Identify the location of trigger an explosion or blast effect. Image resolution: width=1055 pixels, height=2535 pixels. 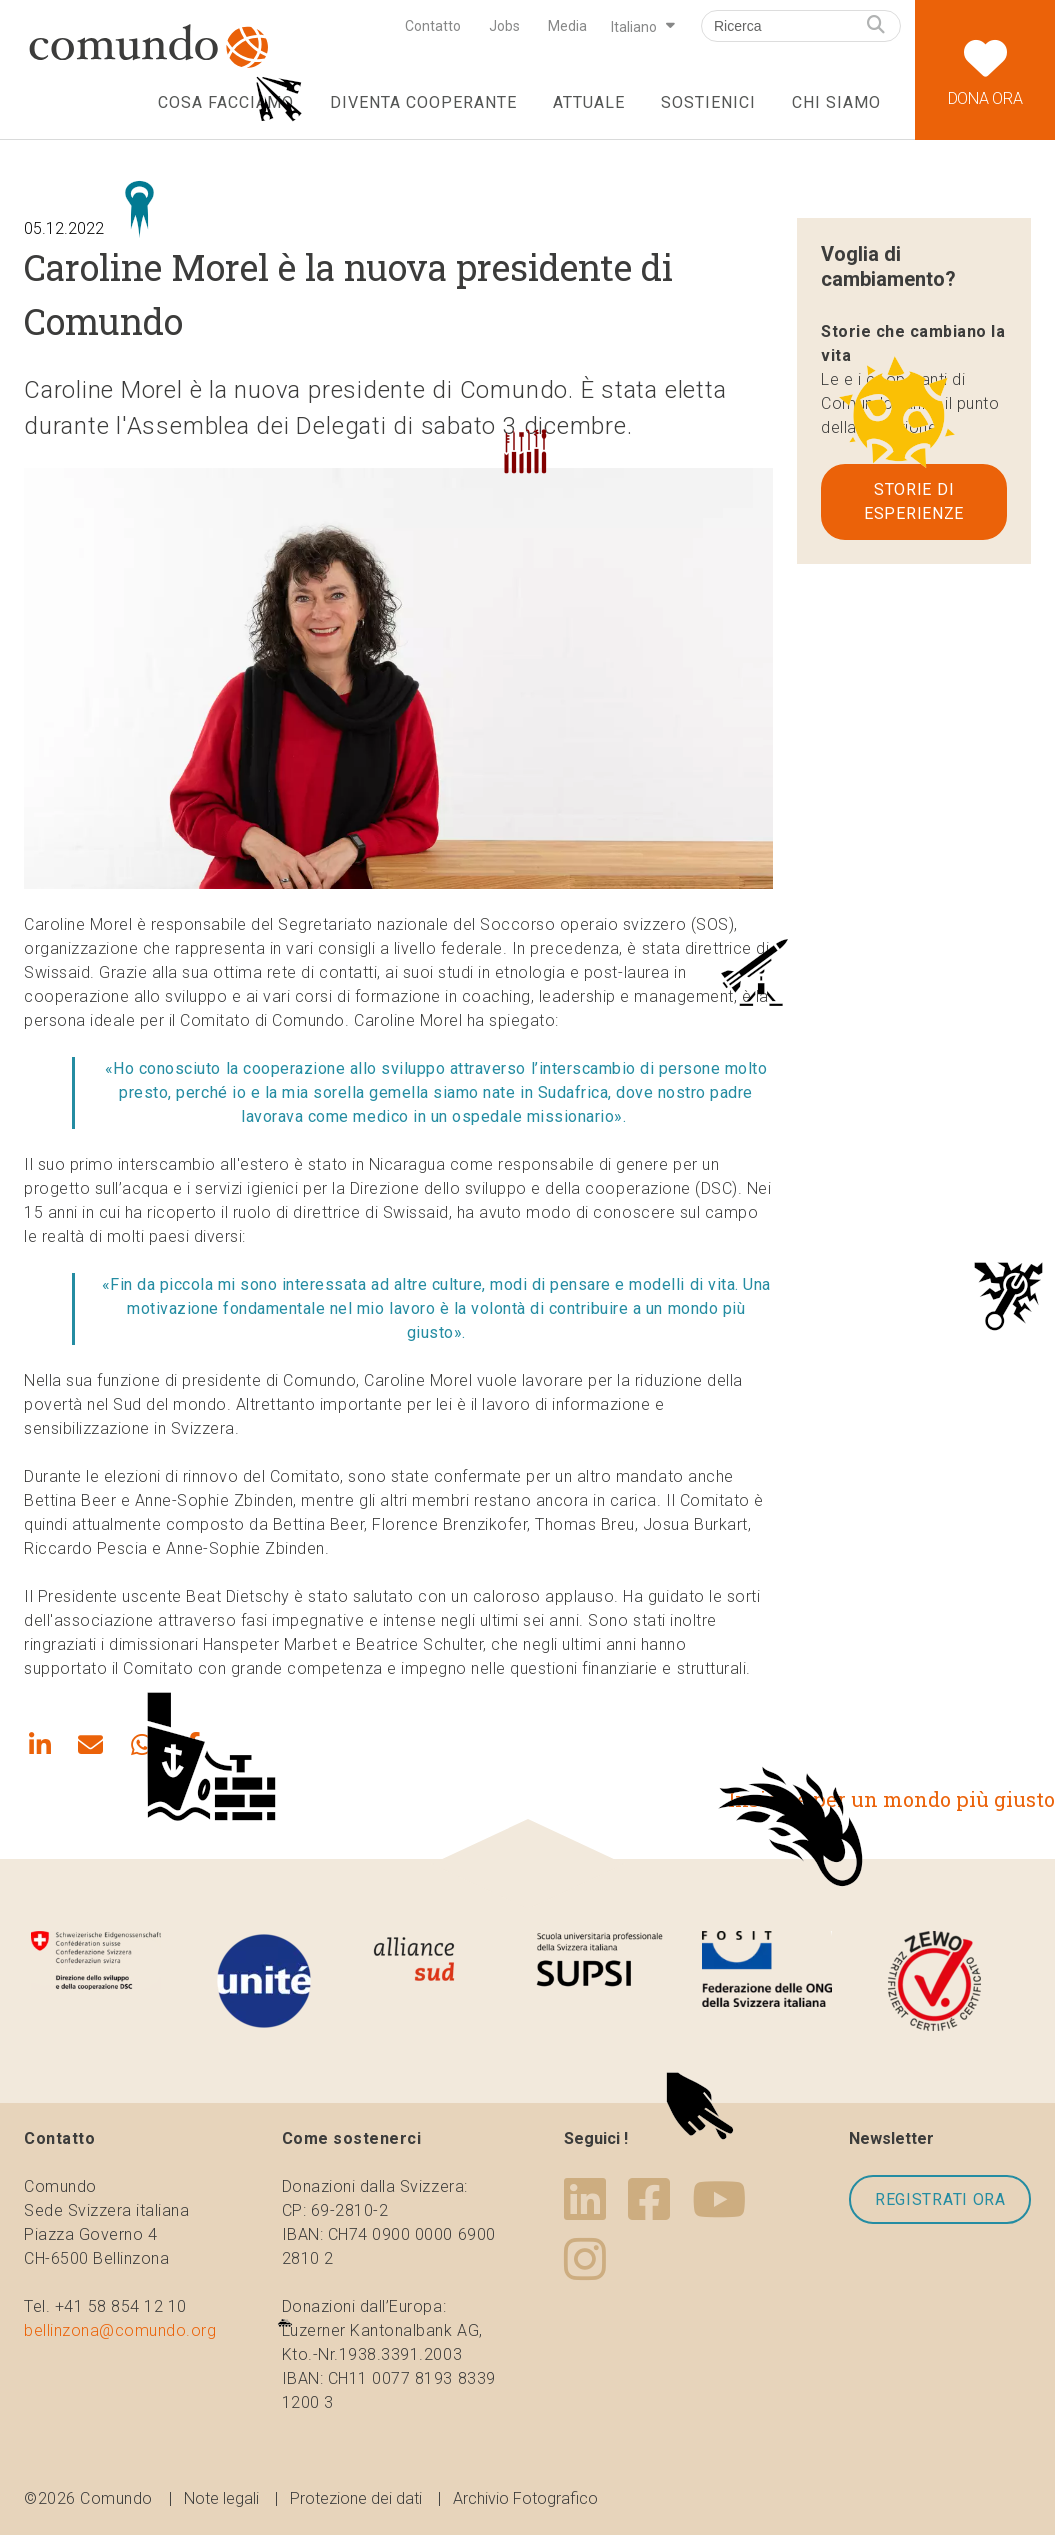
(139, 209).